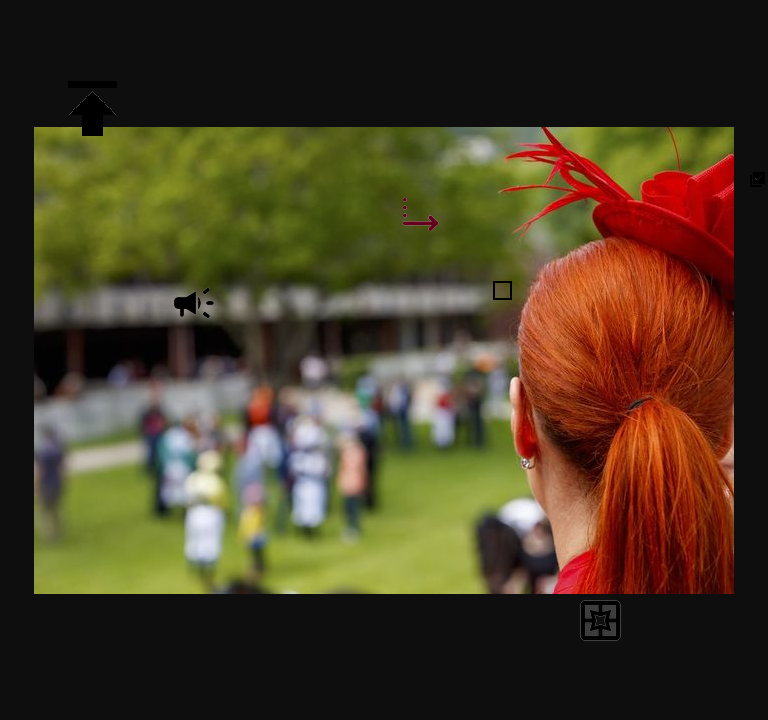 Image resolution: width=768 pixels, height=720 pixels. What do you see at coordinates (92, 108) in the screenshot?
I see `publish or upload content` at bounding box center [92, 108].